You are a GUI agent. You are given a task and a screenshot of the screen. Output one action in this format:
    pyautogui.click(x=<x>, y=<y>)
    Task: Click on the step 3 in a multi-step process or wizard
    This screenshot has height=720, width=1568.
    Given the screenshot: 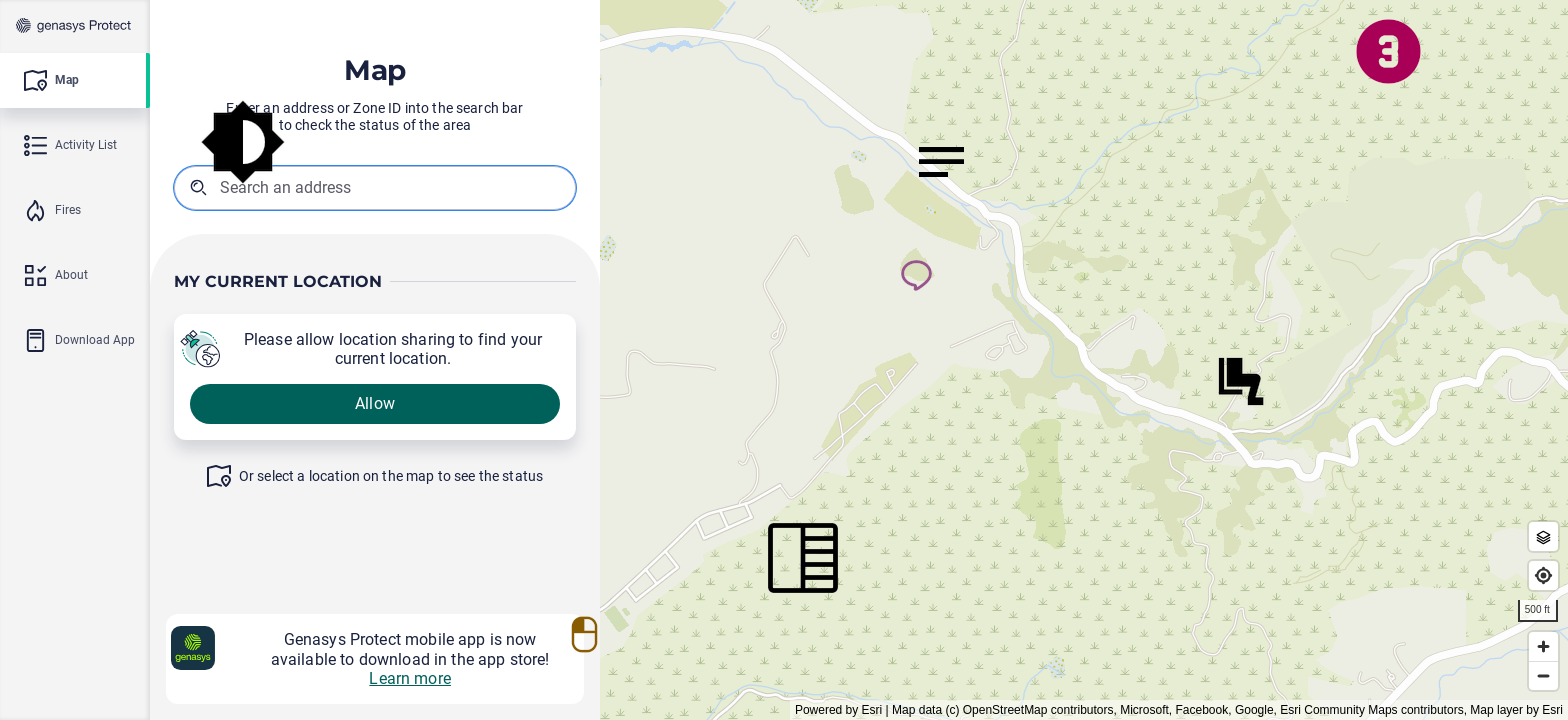 What is the action you would take?
    pyautogui.click(x=1388, y=51)
    